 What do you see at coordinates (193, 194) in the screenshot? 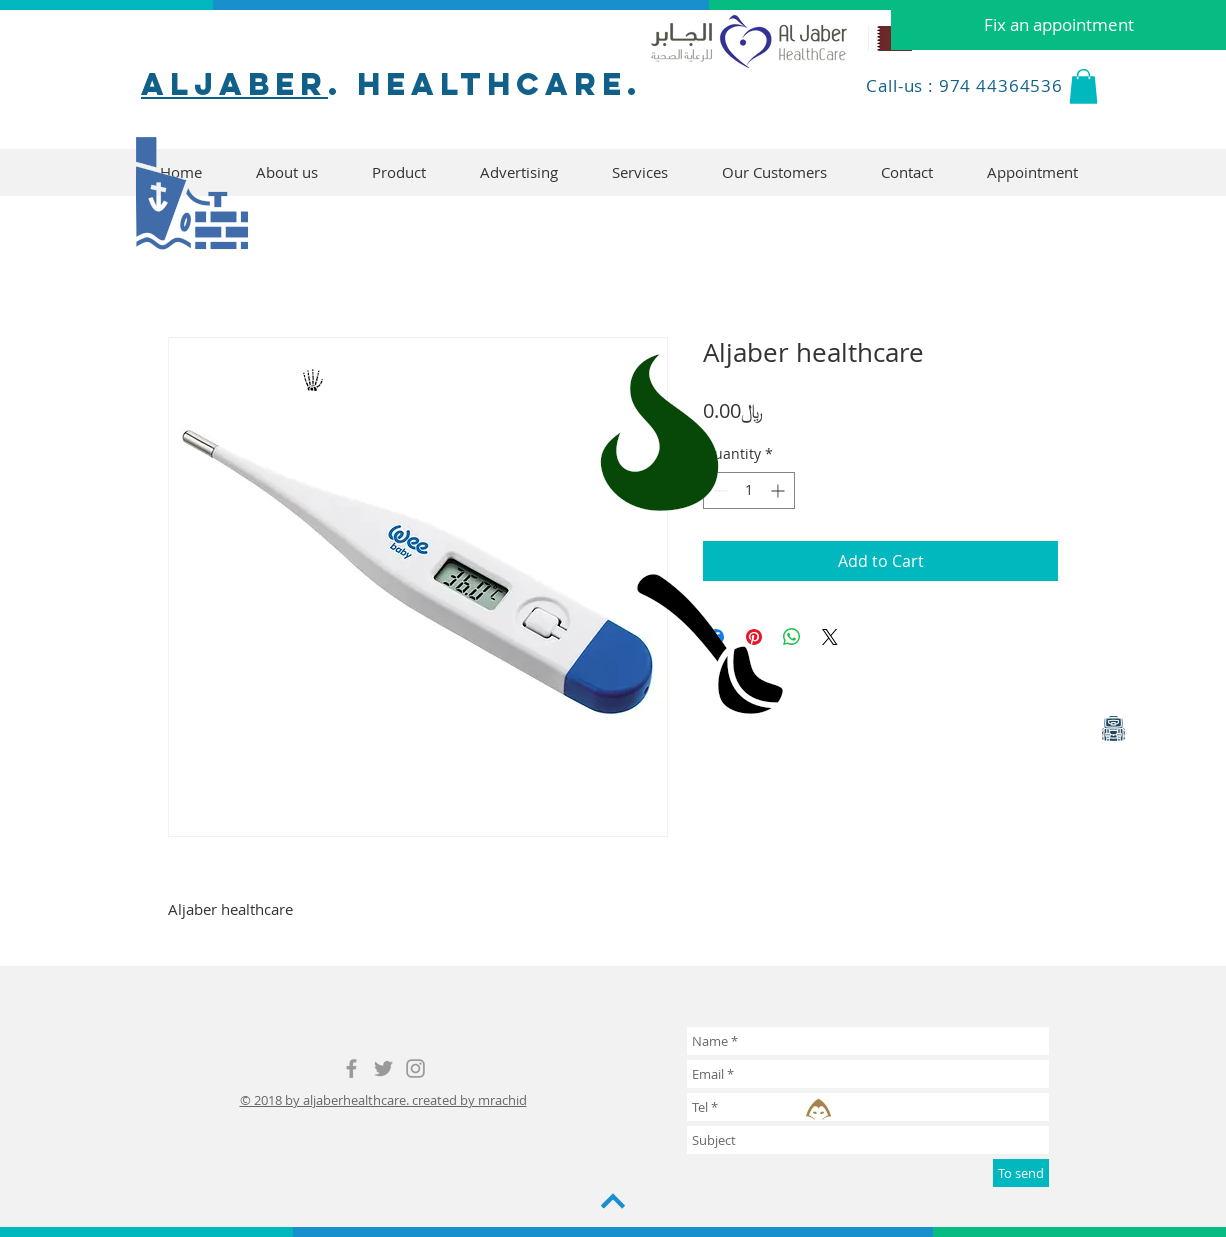
I see `access harbor or port facilities` at bounding box center [193, 194].